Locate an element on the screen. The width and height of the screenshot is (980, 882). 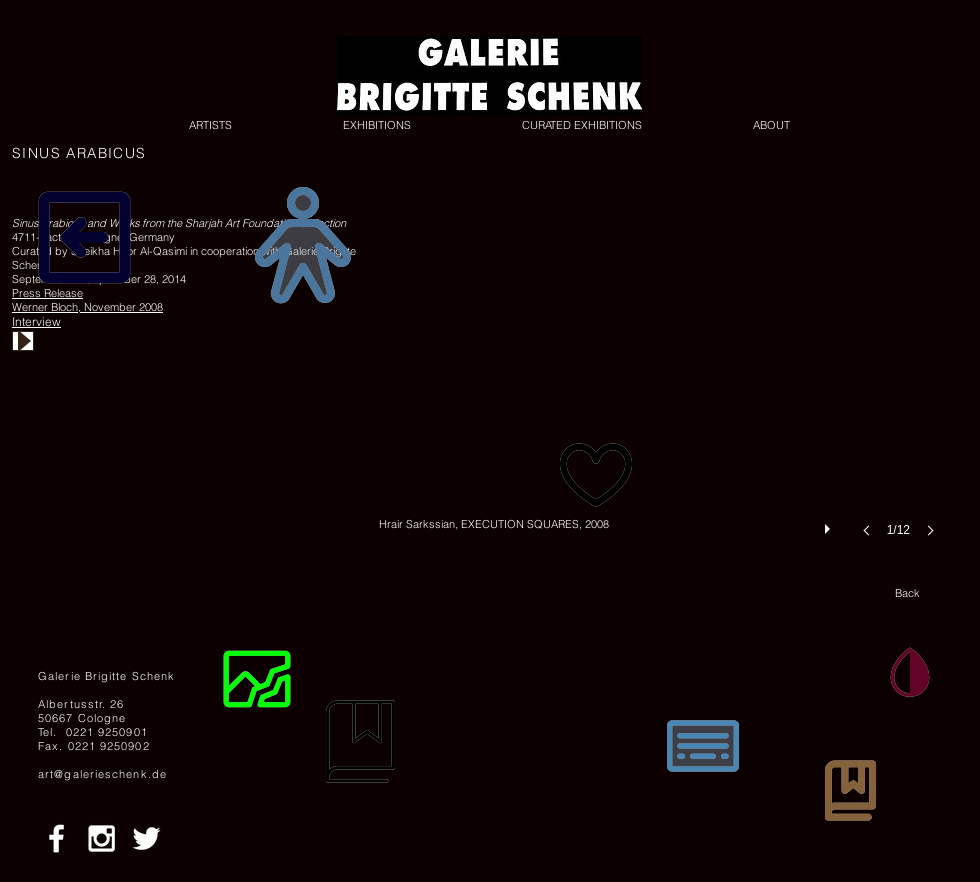
indicates a broken or corrupted image file is located at coordinates (257, 679).